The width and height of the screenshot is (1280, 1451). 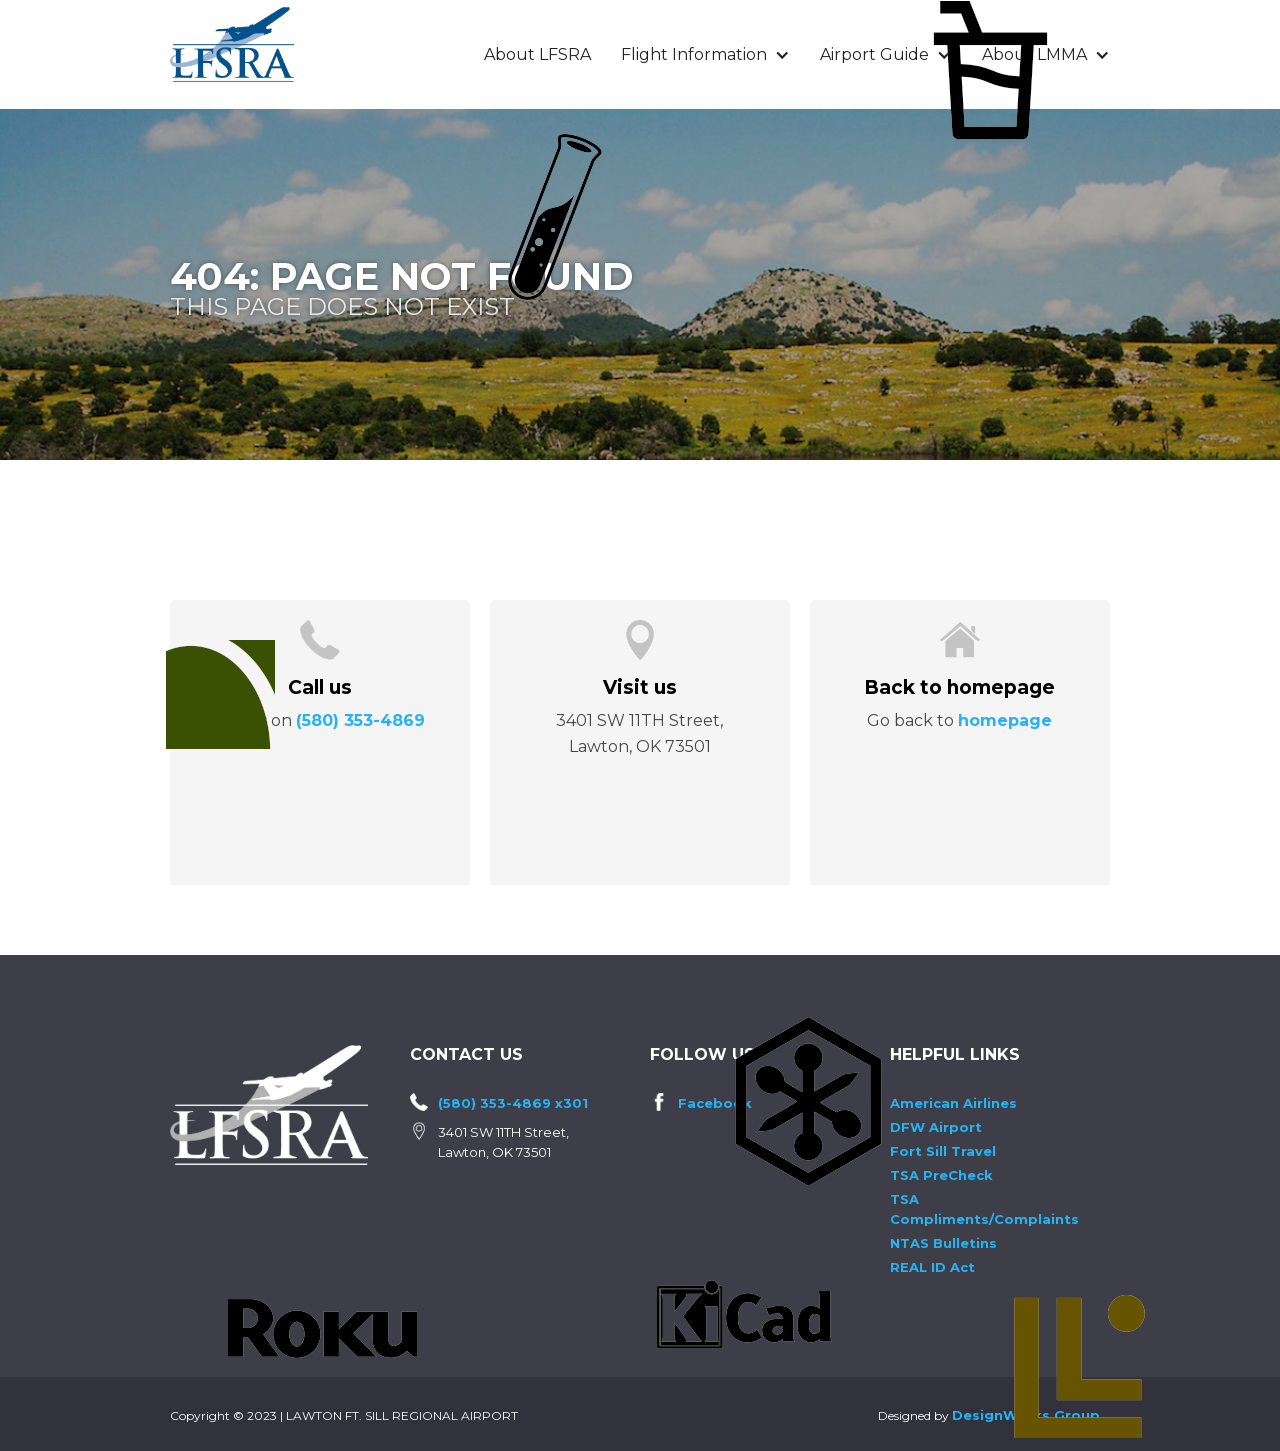 I want to click on jekyll static site generator logo, so click(x=555, y=217).